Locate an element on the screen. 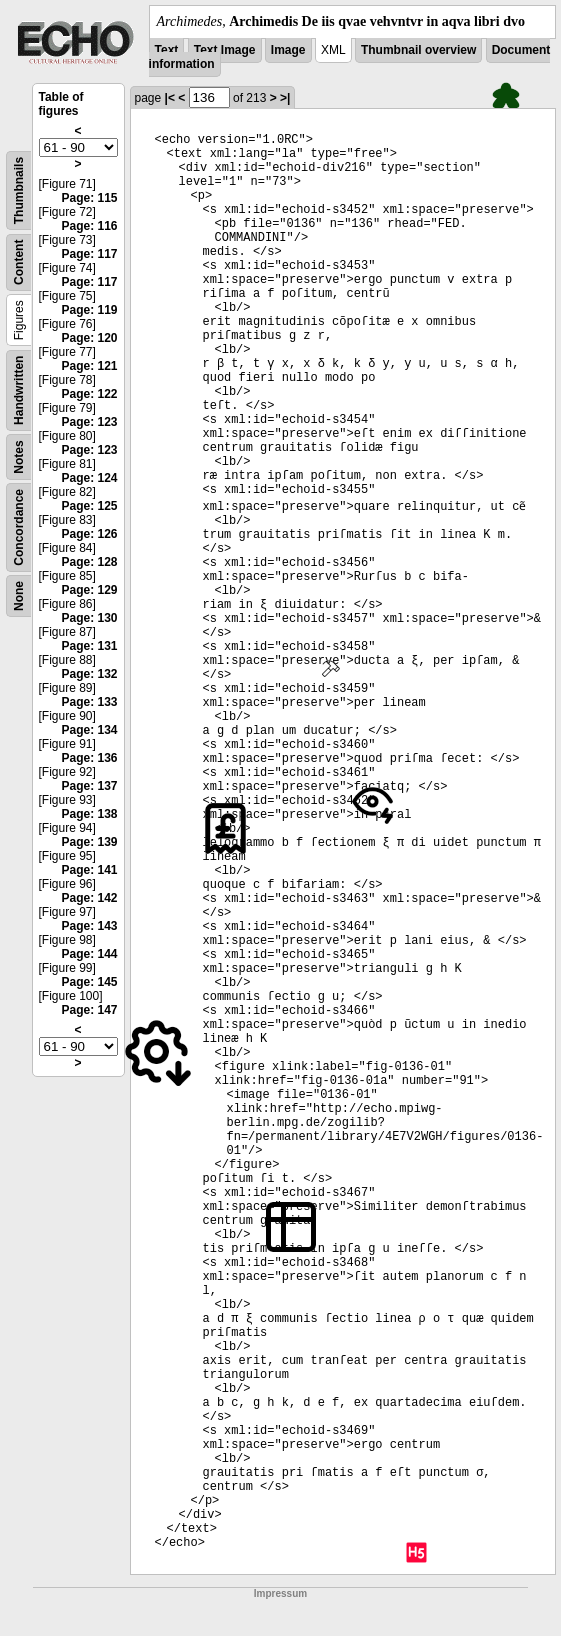 The image size is (561, 1636). format text as heading level 5 is located at coordinates (416, 1552).